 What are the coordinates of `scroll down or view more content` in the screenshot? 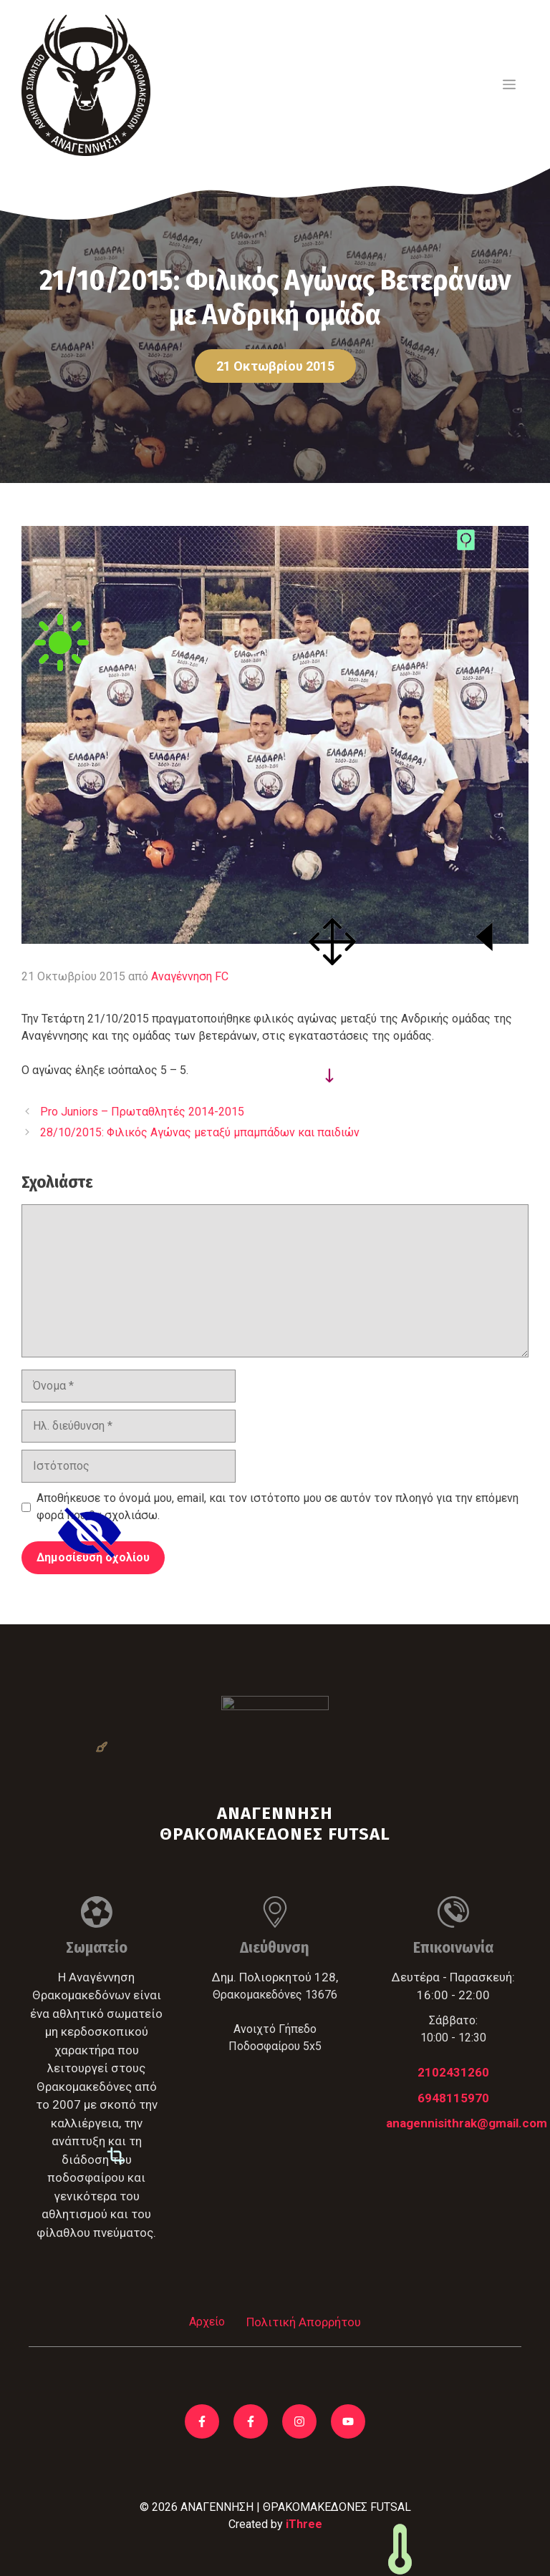 It's located at (329, 1075).